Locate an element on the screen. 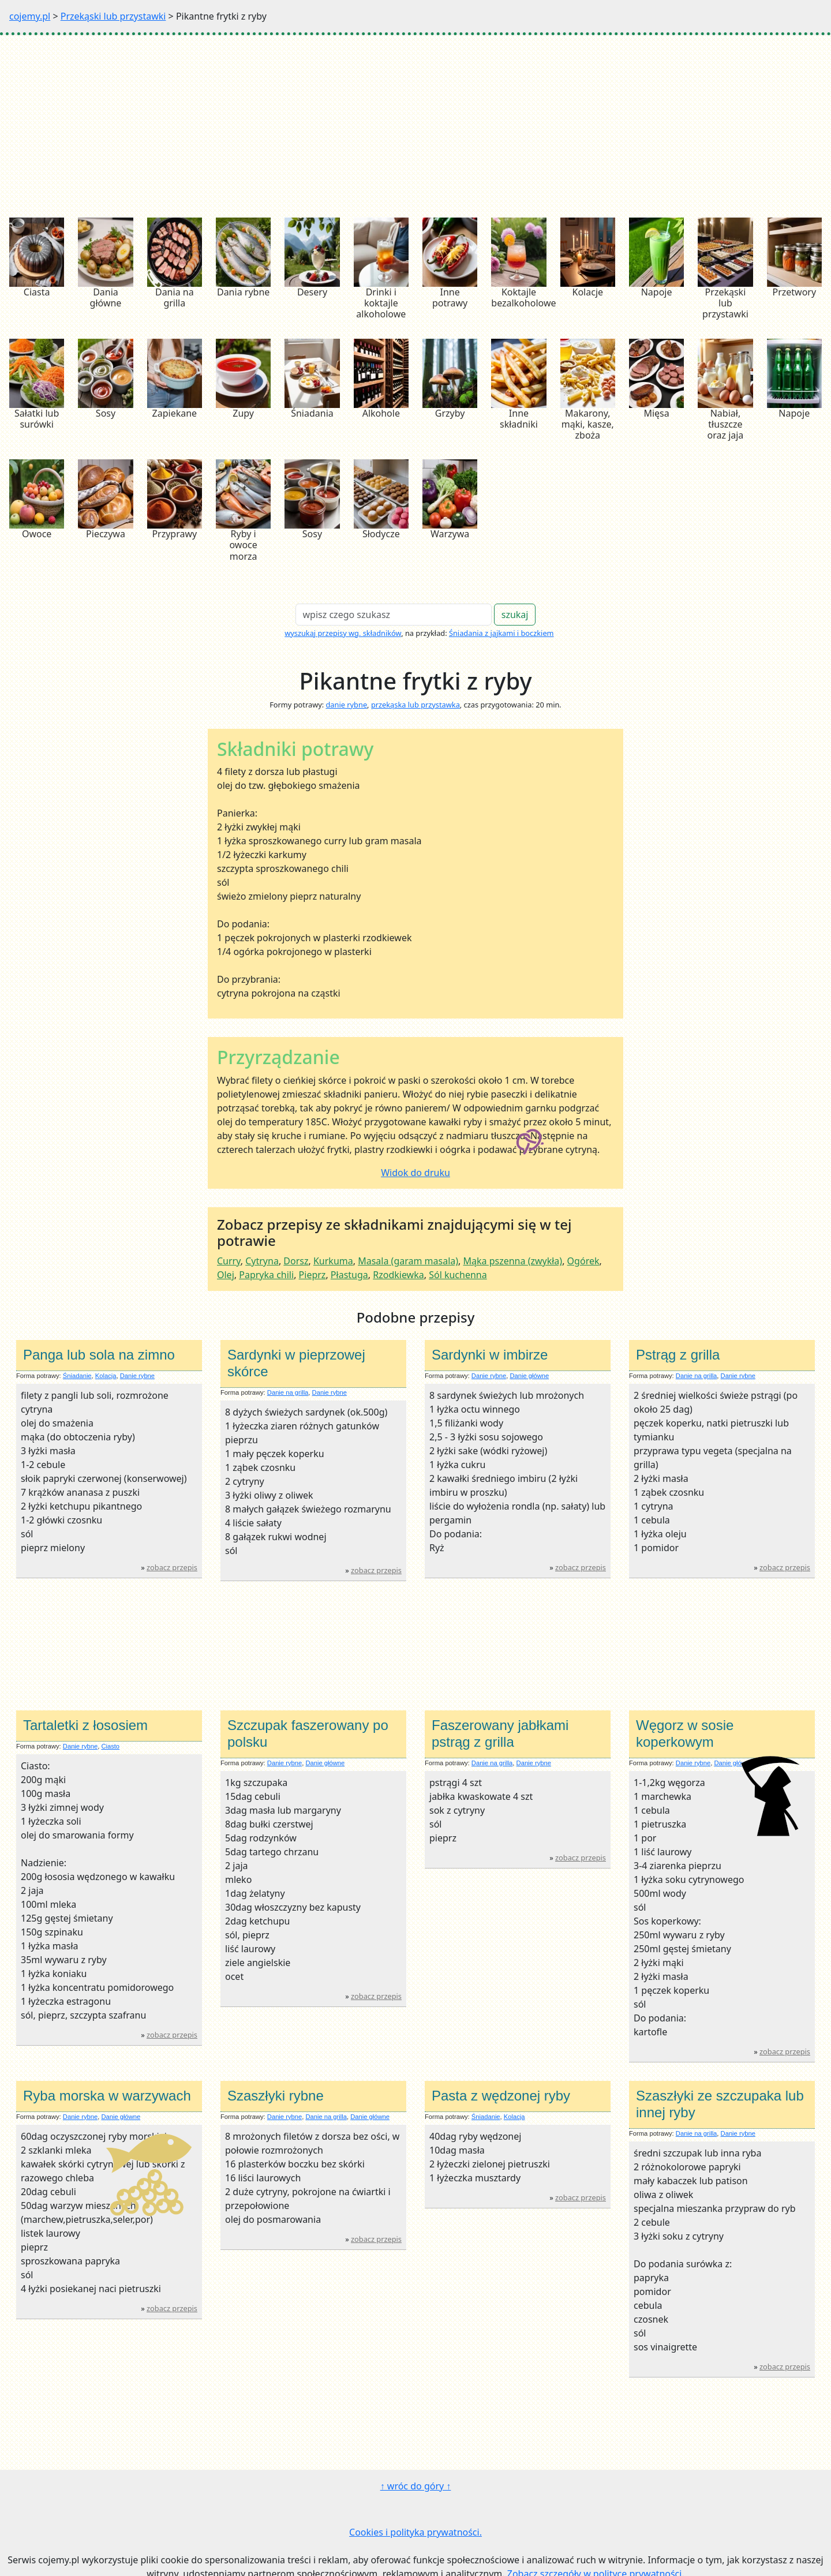  fish eggs or roe item in a game inventory is located at coordinates (149, 2174).